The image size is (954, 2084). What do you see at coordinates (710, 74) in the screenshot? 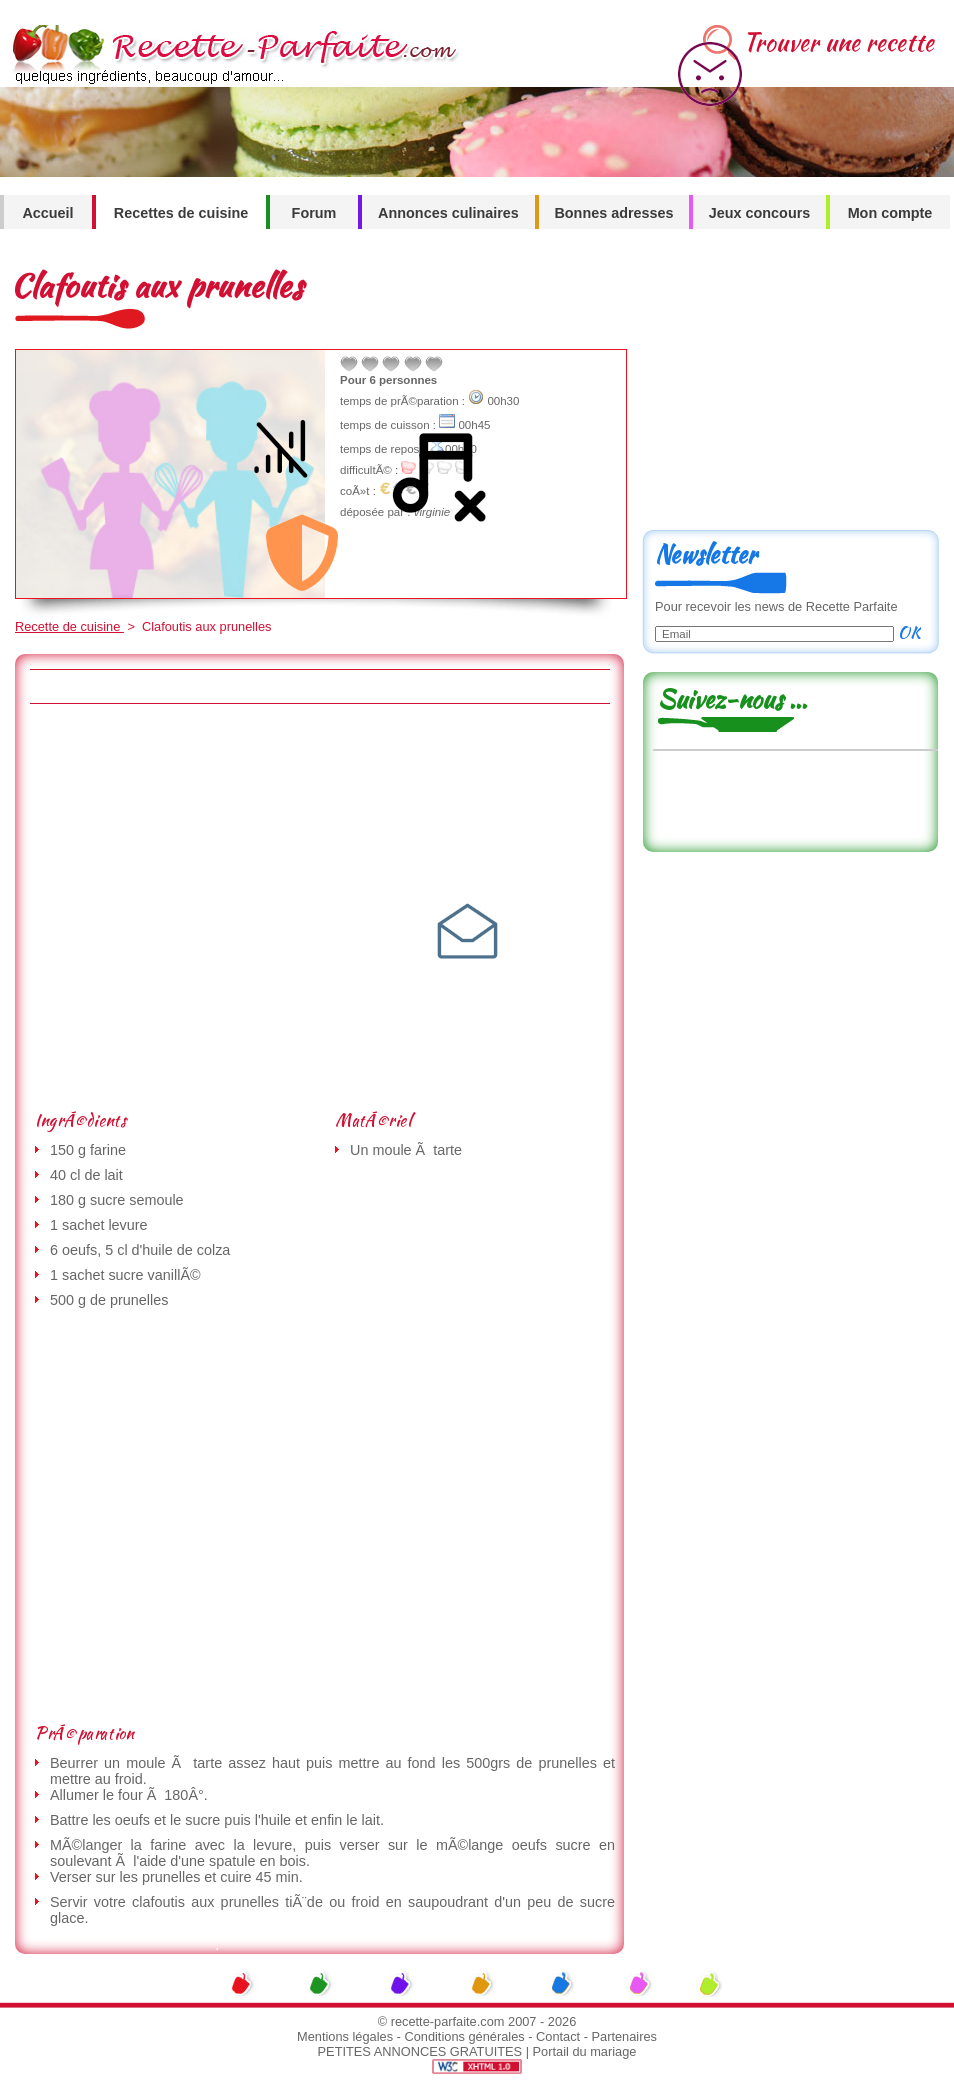
I see `react to a message with anger` at bounding box center [710, 74].